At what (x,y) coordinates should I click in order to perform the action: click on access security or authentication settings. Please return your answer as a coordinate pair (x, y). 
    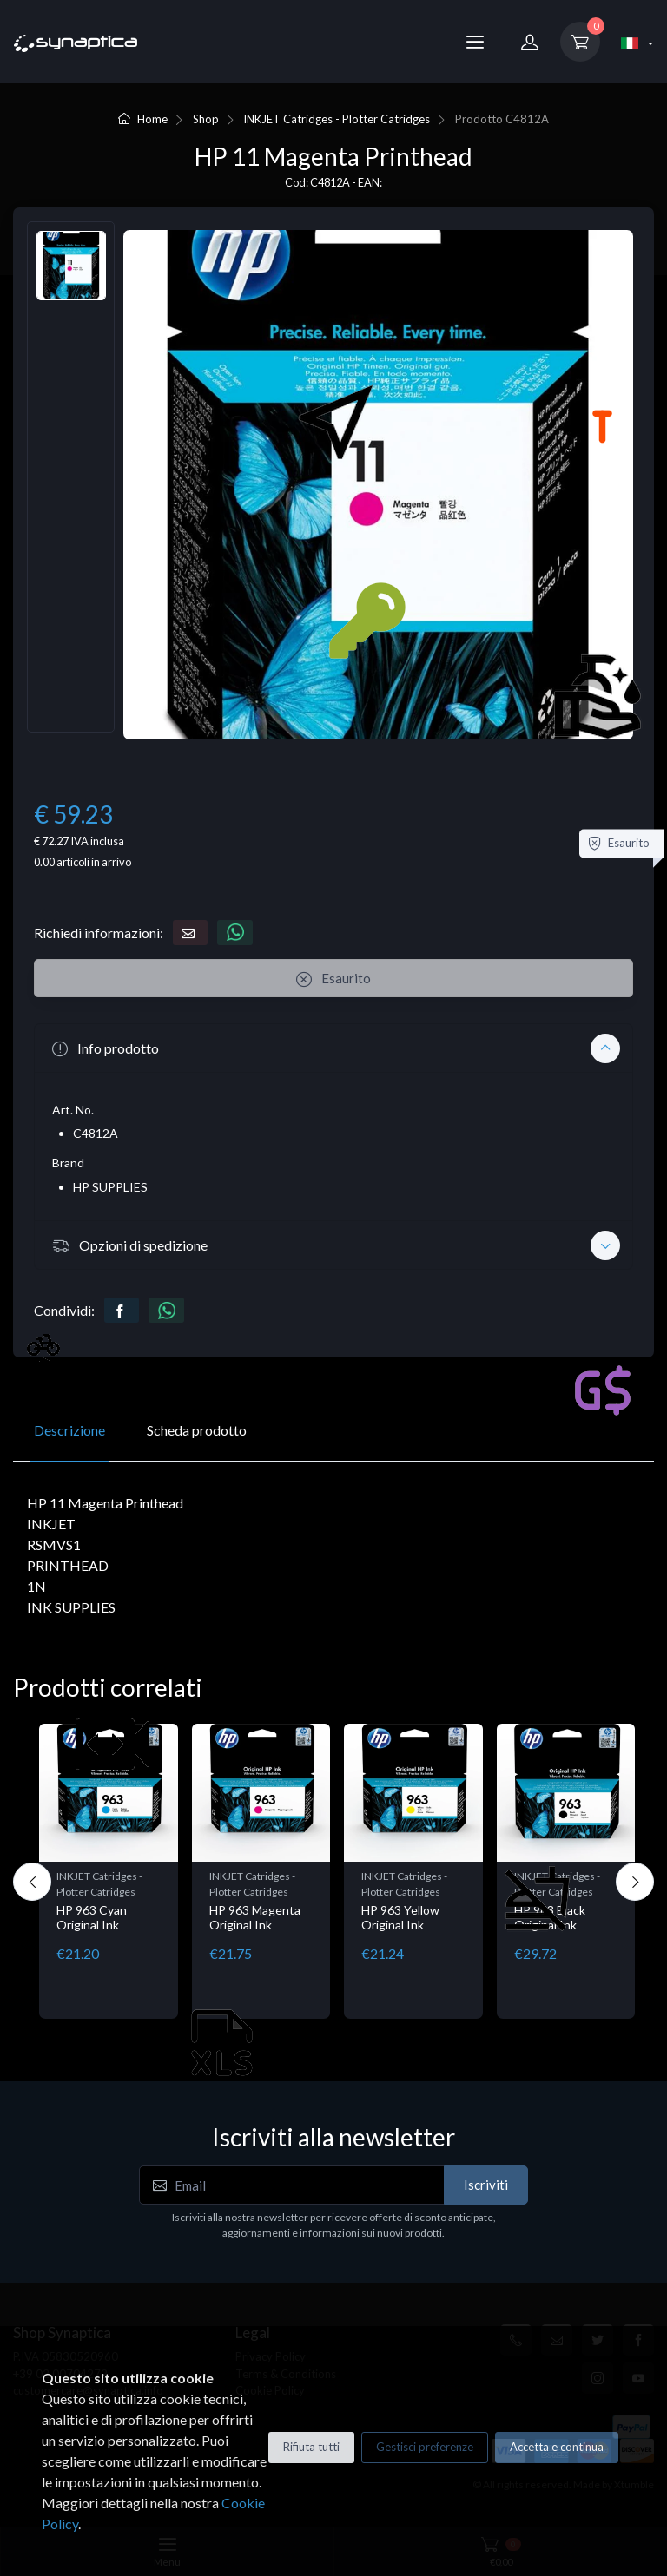
    Looking at the image, I should click on (367, 621).